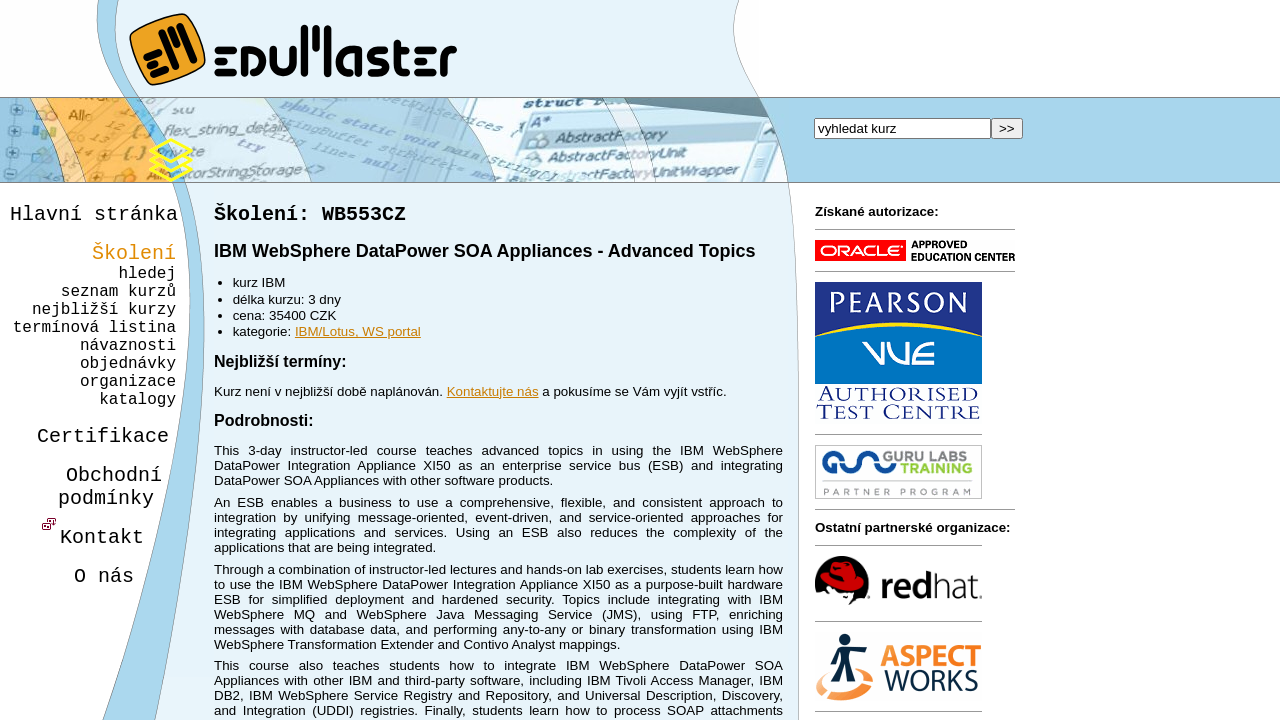 Image resolution: width=1280 pixels, height=720 pixels. What do you see at coordinates (49, 524) in the screenshot?
I see `sort items by precedence or priority order` at bounding box center [49, 524].